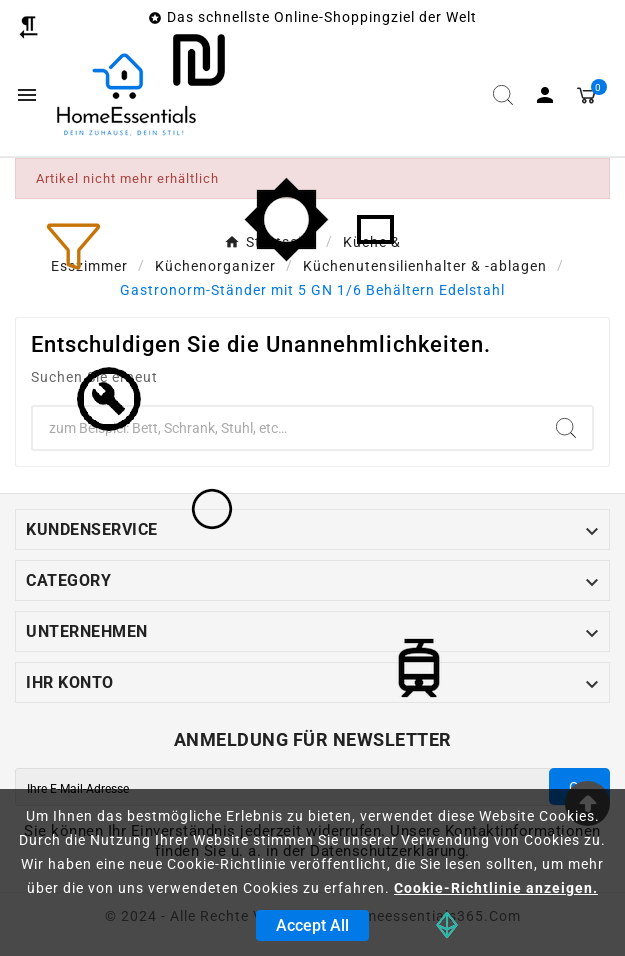  Describe the element at coordinates (375, 229) in the screenshot. I see `crop image to 5:4 aspect ratio` at that location.